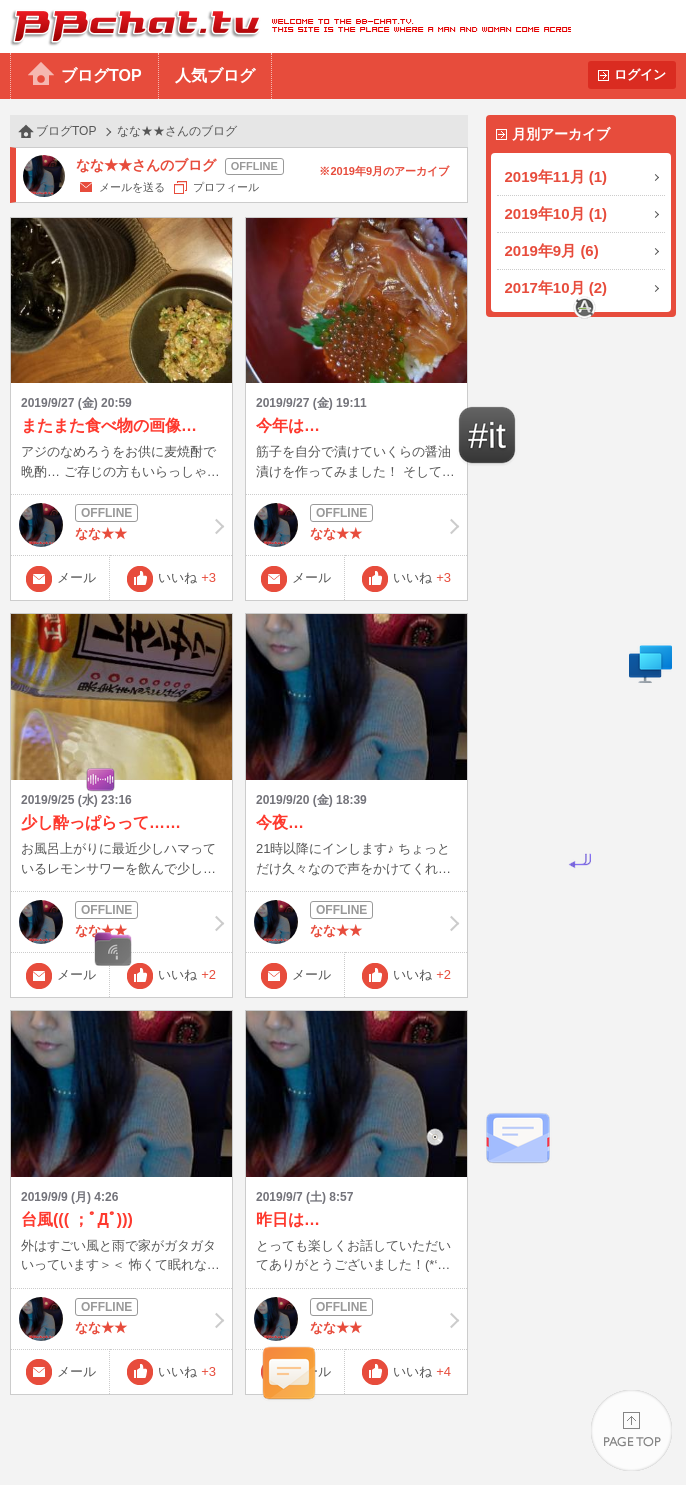  What do you see at coordinates (579, 859) in the screenshot?
I see `reply to all recipients in an email thread` at bounding box center [579, 859].